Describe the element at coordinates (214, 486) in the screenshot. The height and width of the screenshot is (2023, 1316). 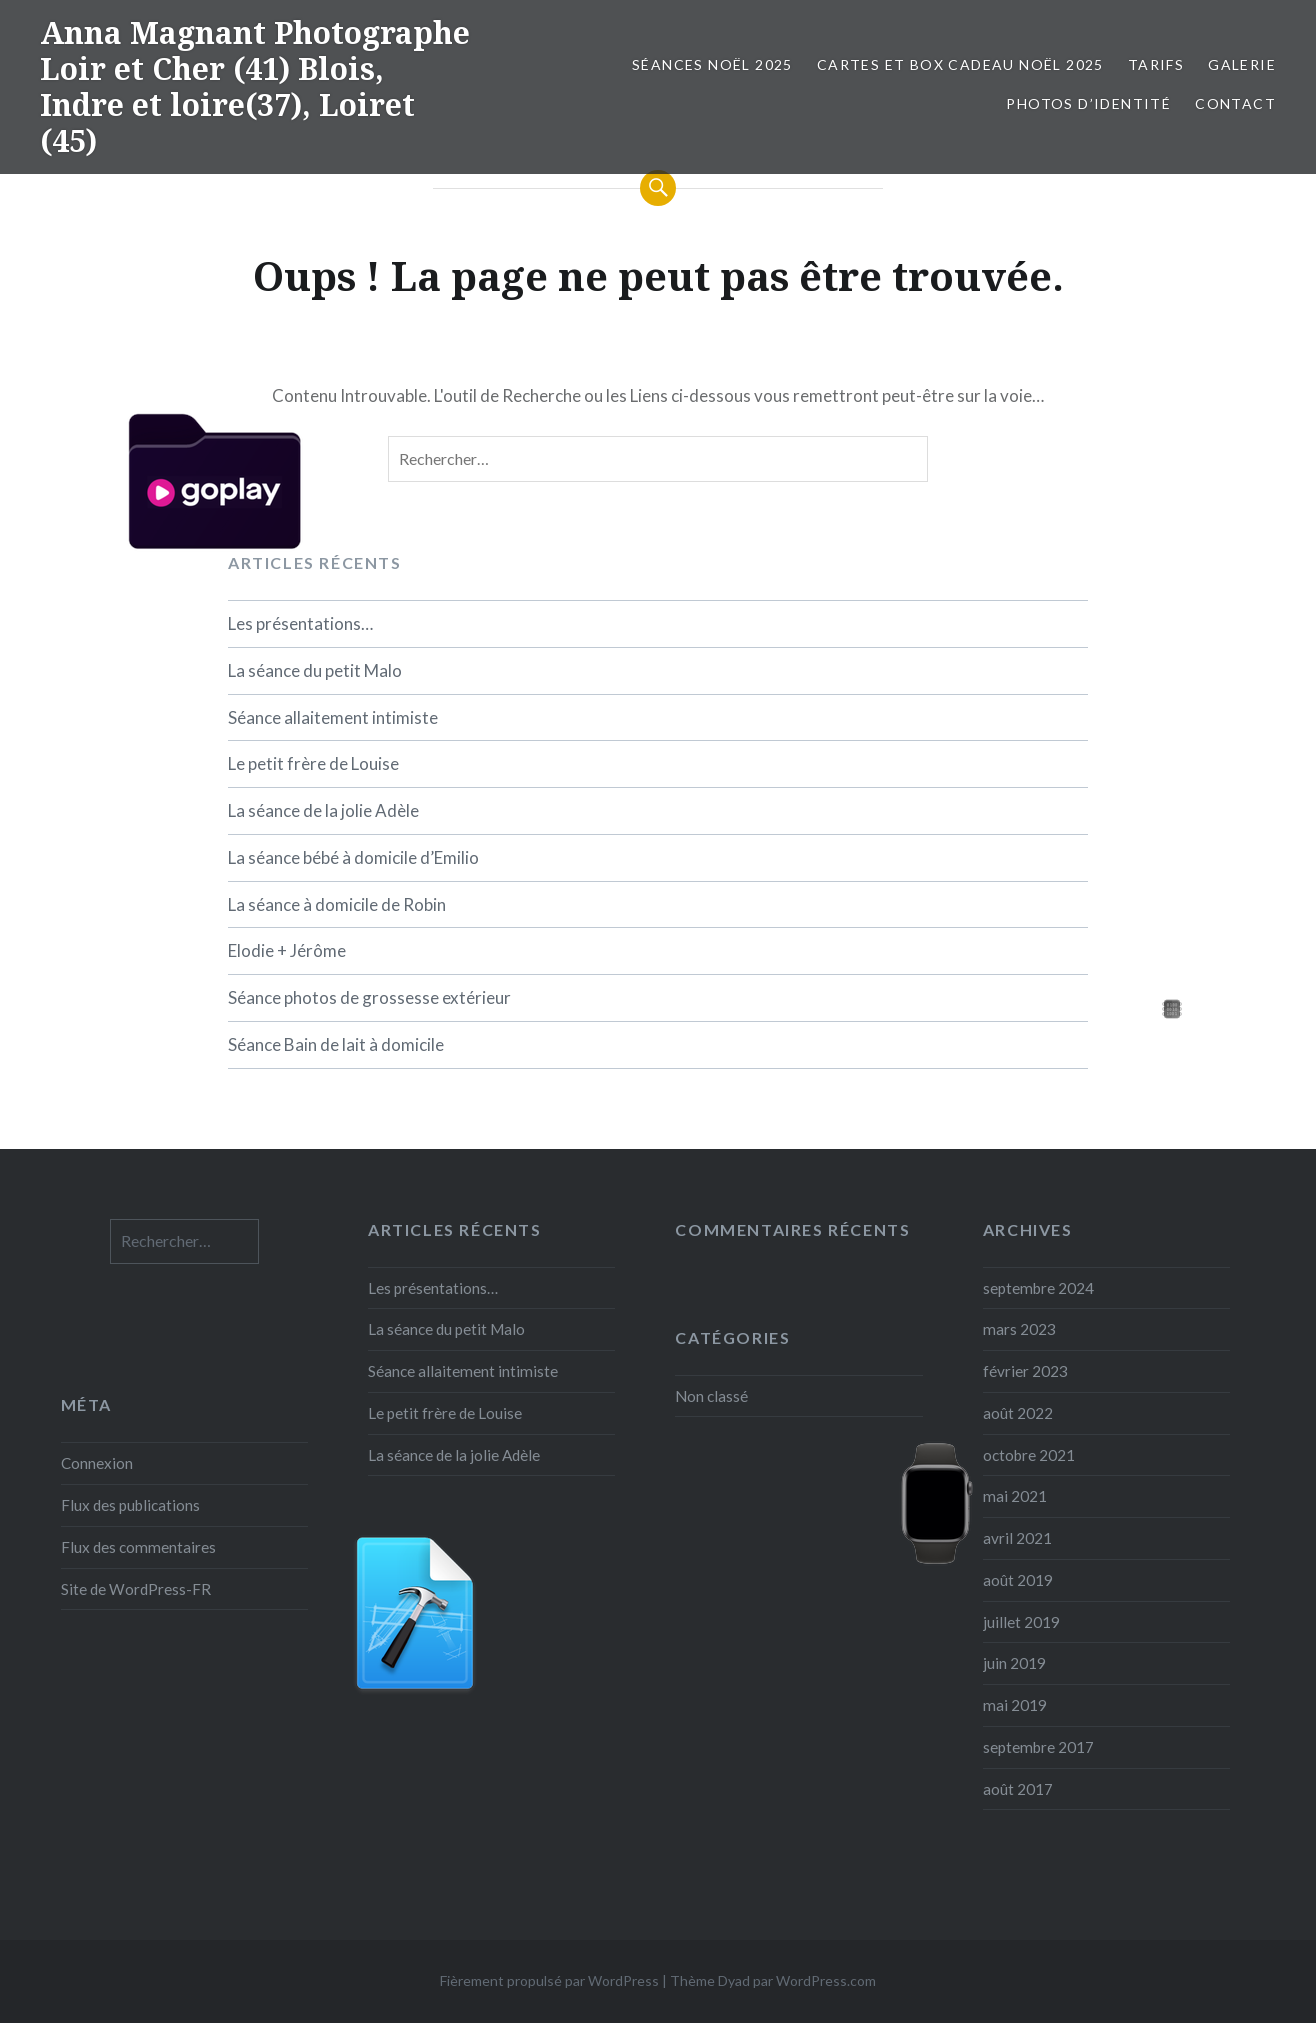
I see `open folder containing goplay media files` at that location.